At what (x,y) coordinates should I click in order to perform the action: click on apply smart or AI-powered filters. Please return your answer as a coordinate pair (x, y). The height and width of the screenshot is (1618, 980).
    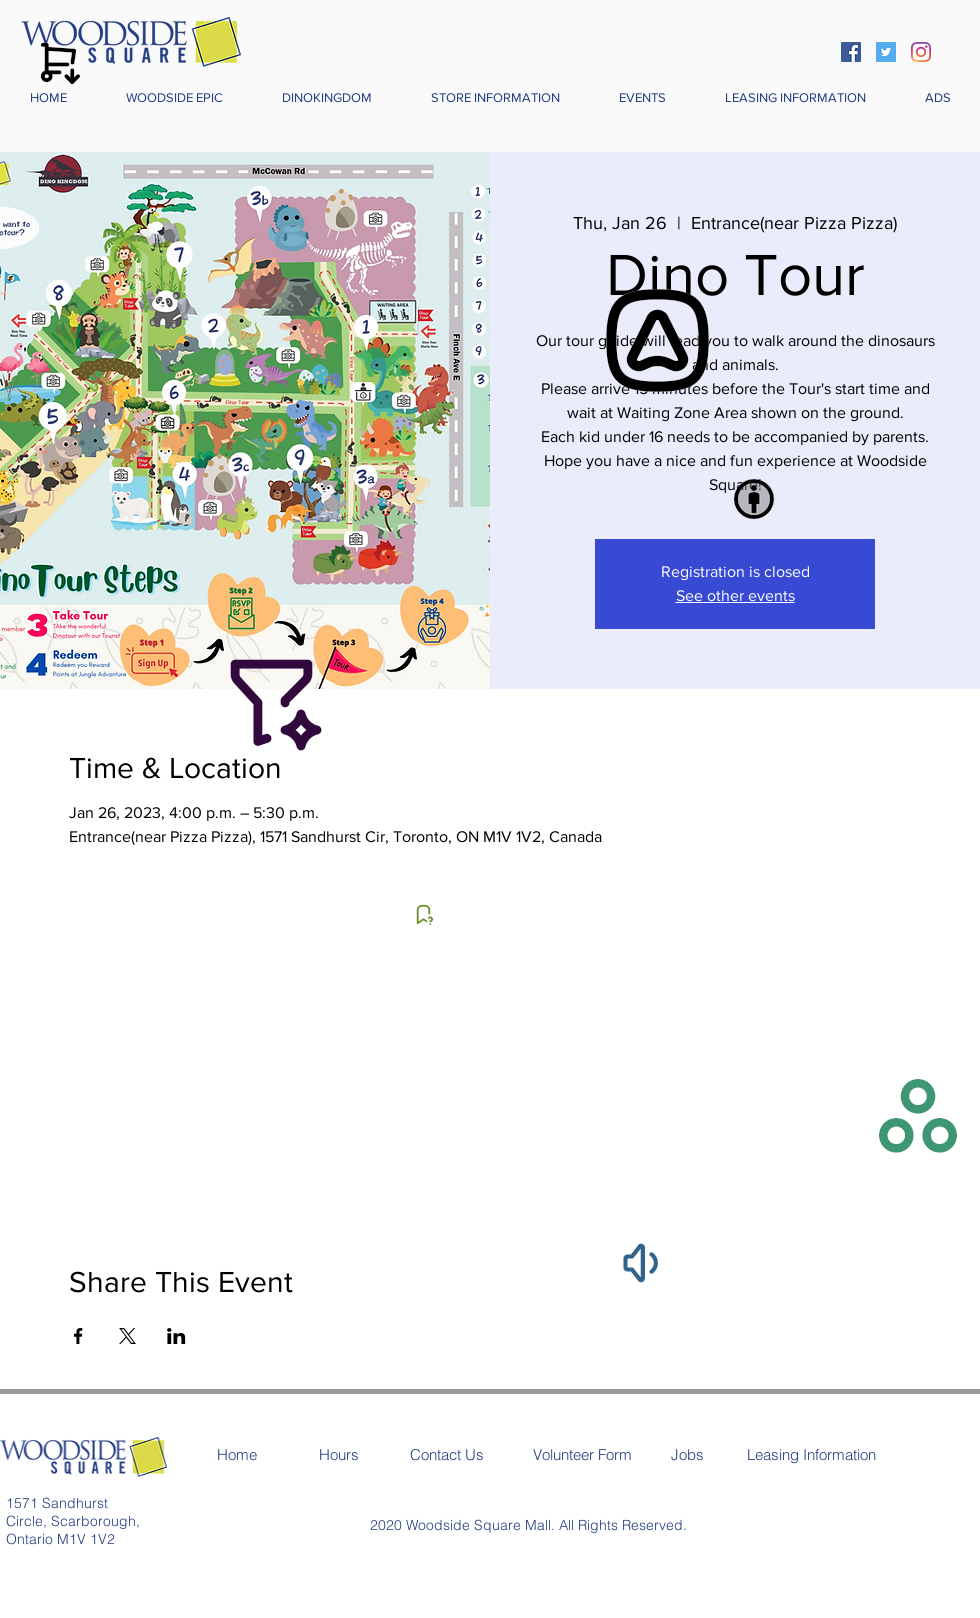
    Looking at the image, I should click on (271, 700).